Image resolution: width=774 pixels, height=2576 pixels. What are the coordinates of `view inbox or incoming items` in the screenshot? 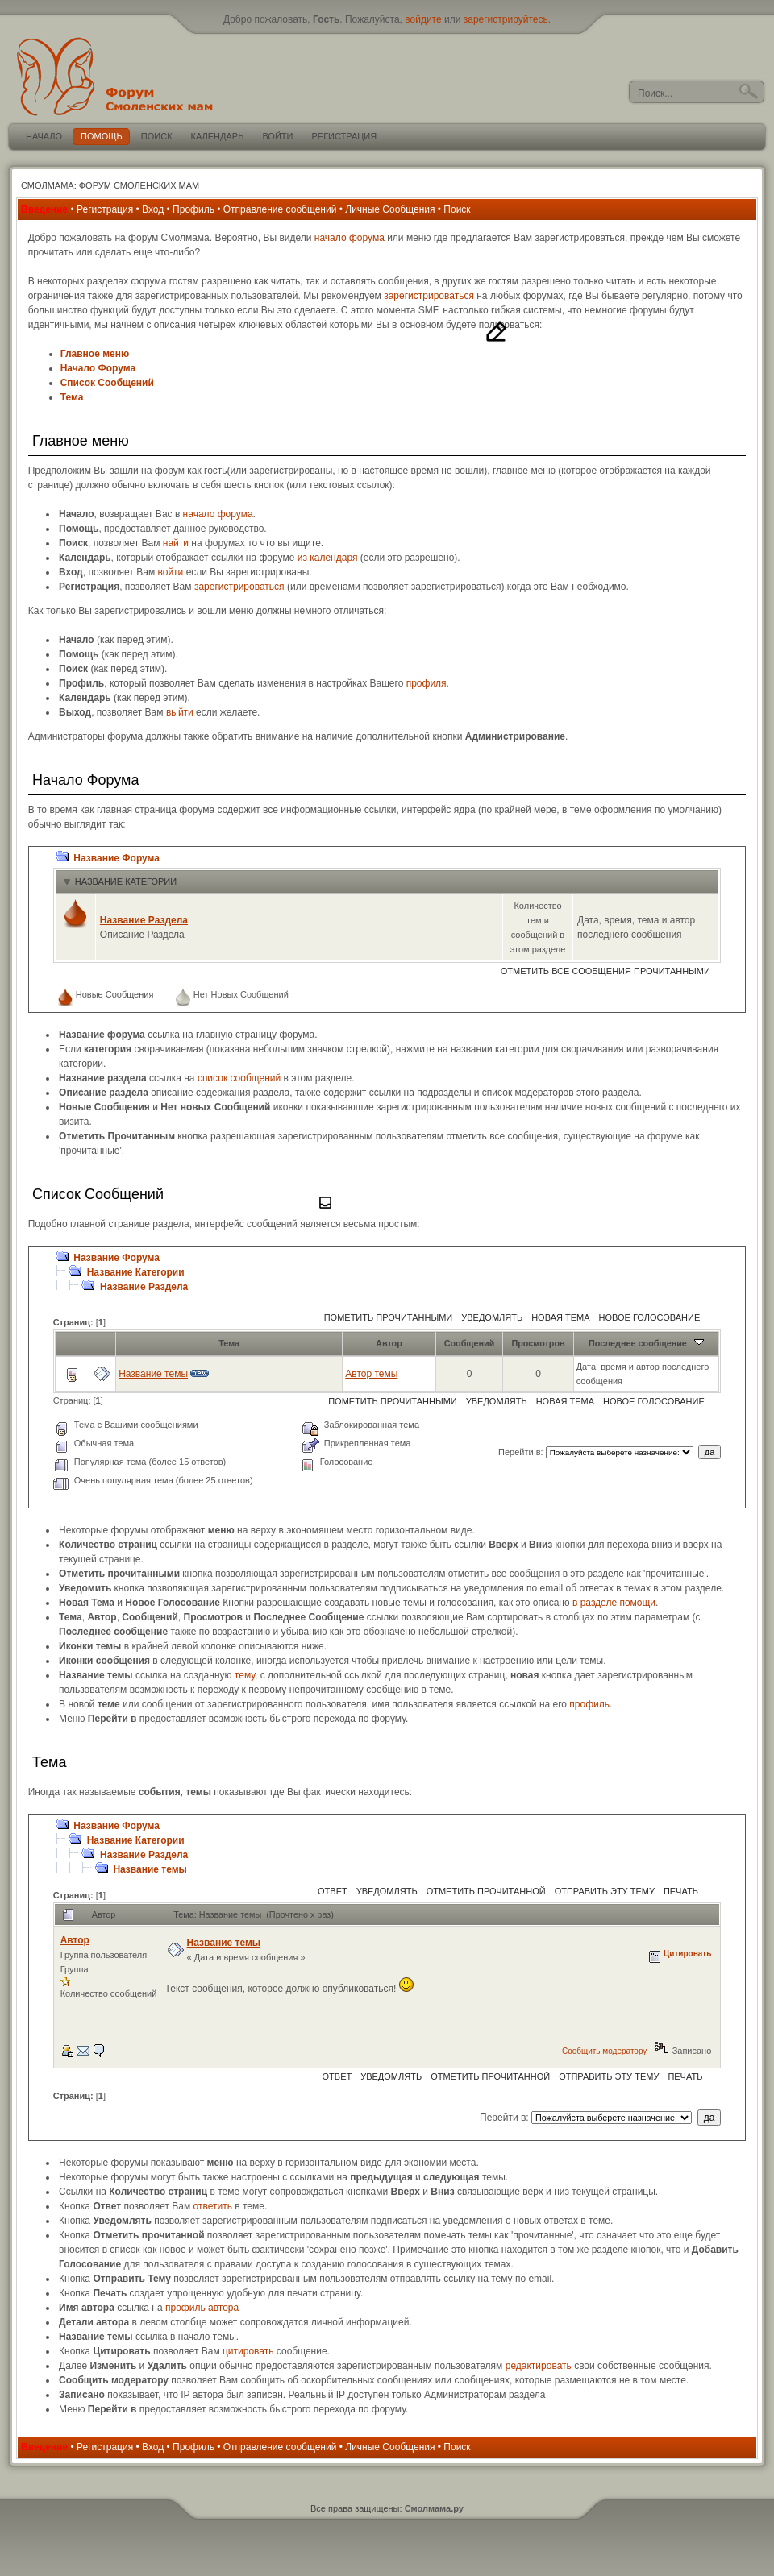 It's located at (325, 1202).